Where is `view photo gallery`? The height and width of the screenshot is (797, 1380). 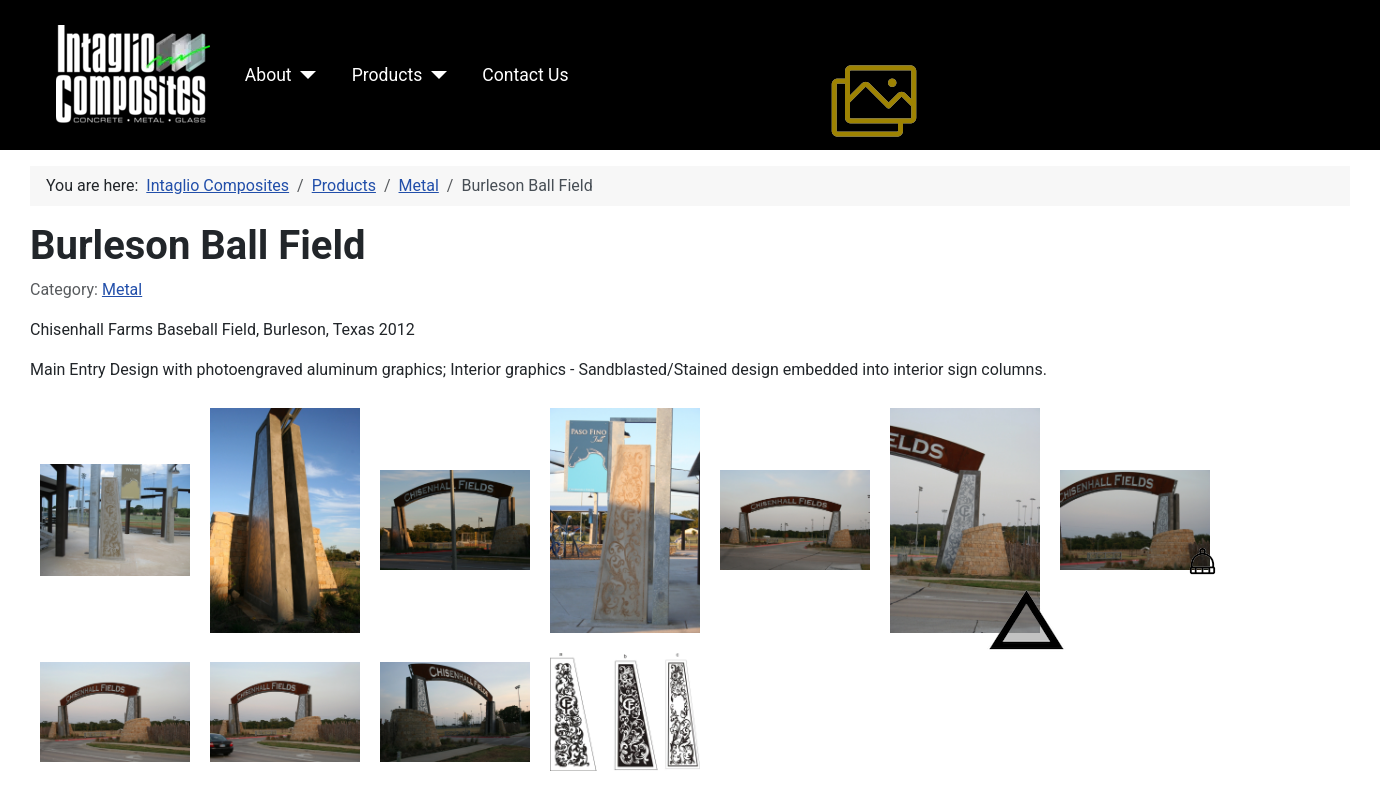 view photo gallery is located at coordinates (874, 101).